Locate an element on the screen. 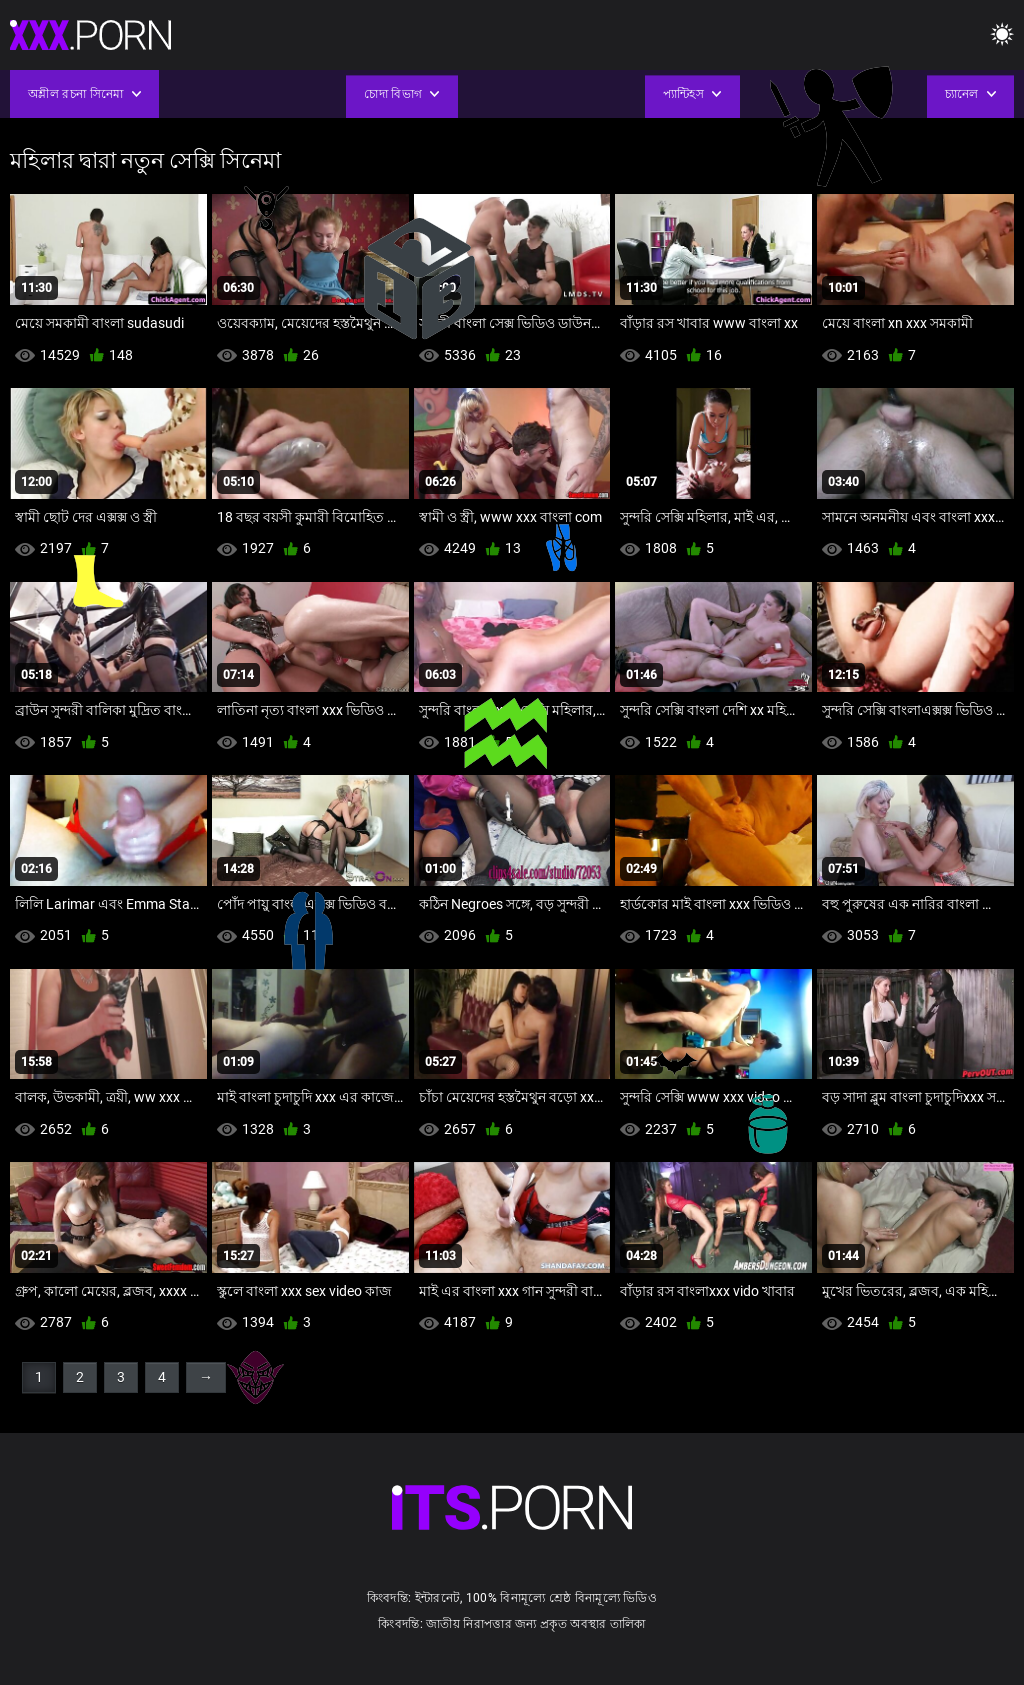 The width and height of the screenshot is (1024, 1685). aquarius zodiac sign indicator is located at coordinates (506, 733).